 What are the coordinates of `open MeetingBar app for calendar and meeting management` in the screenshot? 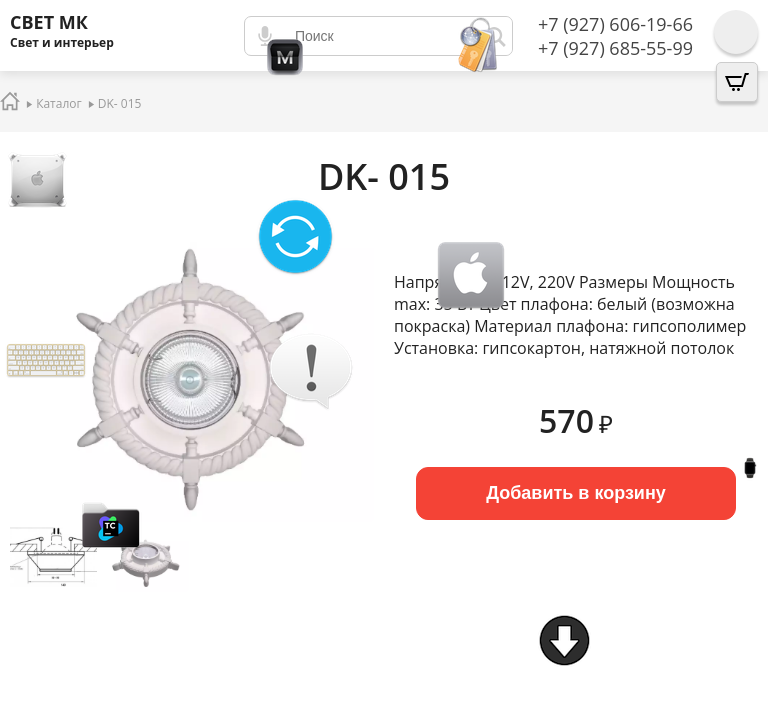 It's located at (285, 57).